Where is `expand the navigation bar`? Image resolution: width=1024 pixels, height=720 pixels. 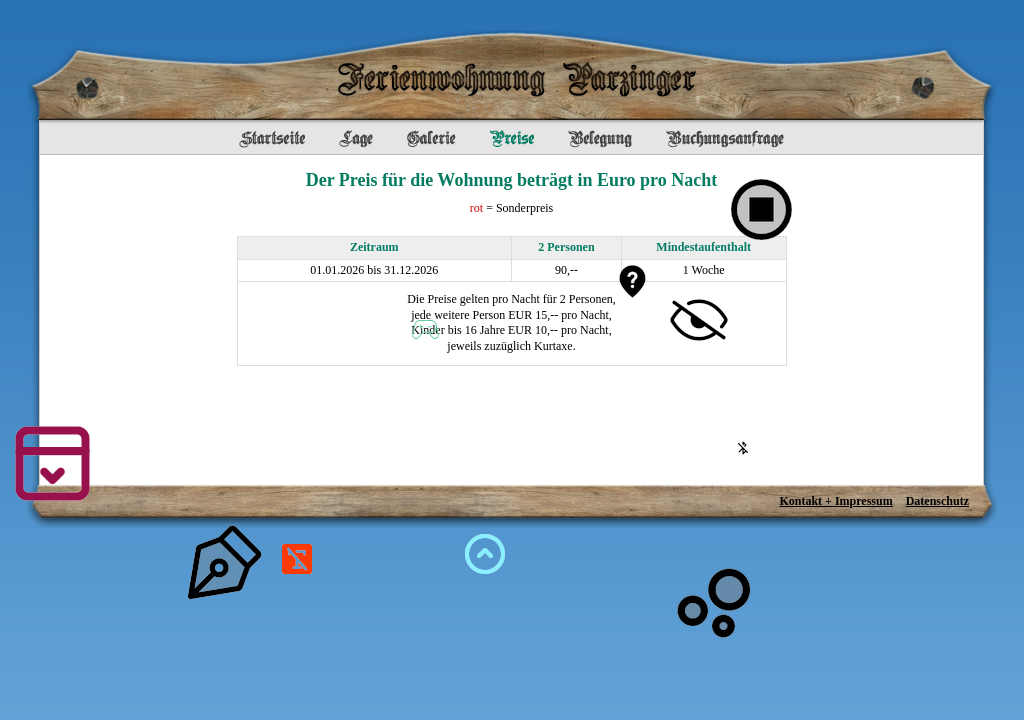 expand the navigation bar is located at coordinates (52, 463).